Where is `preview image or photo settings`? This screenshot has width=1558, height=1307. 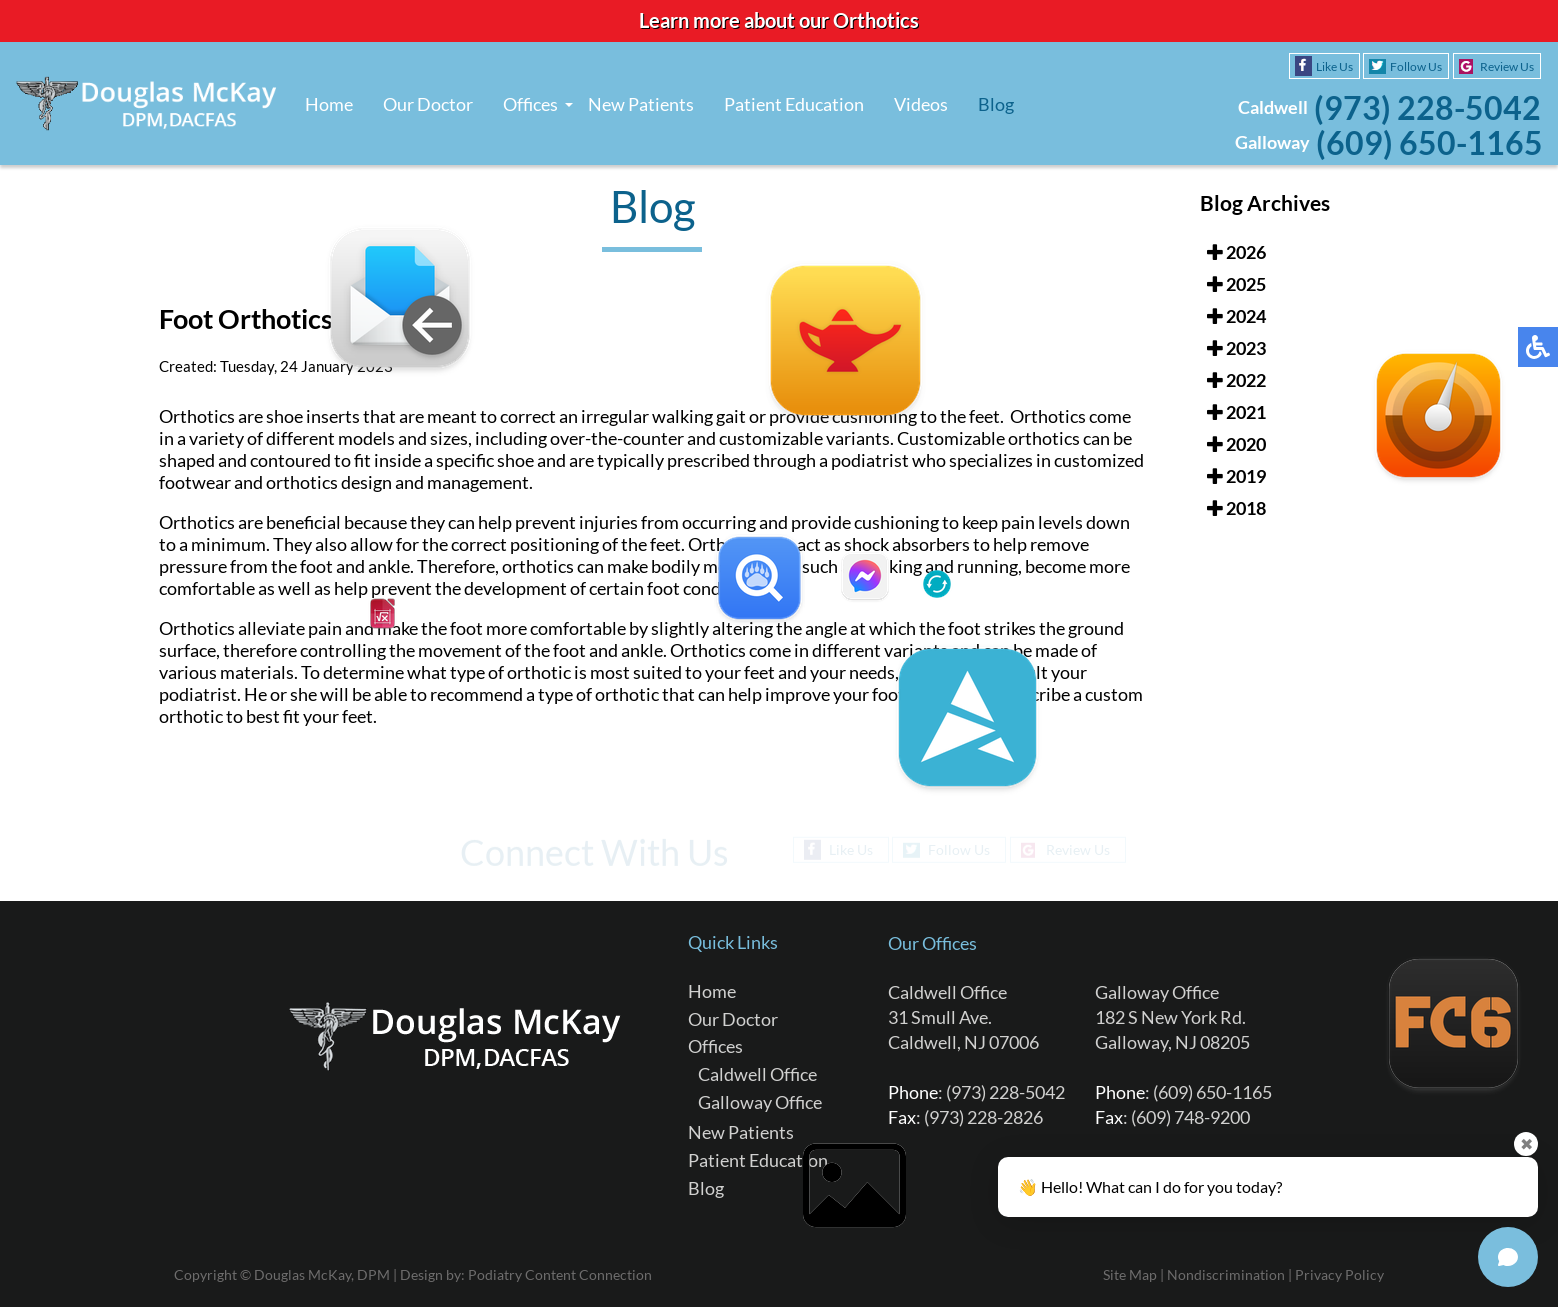 preview image or photo settings is located at coordinates (854, 1188).